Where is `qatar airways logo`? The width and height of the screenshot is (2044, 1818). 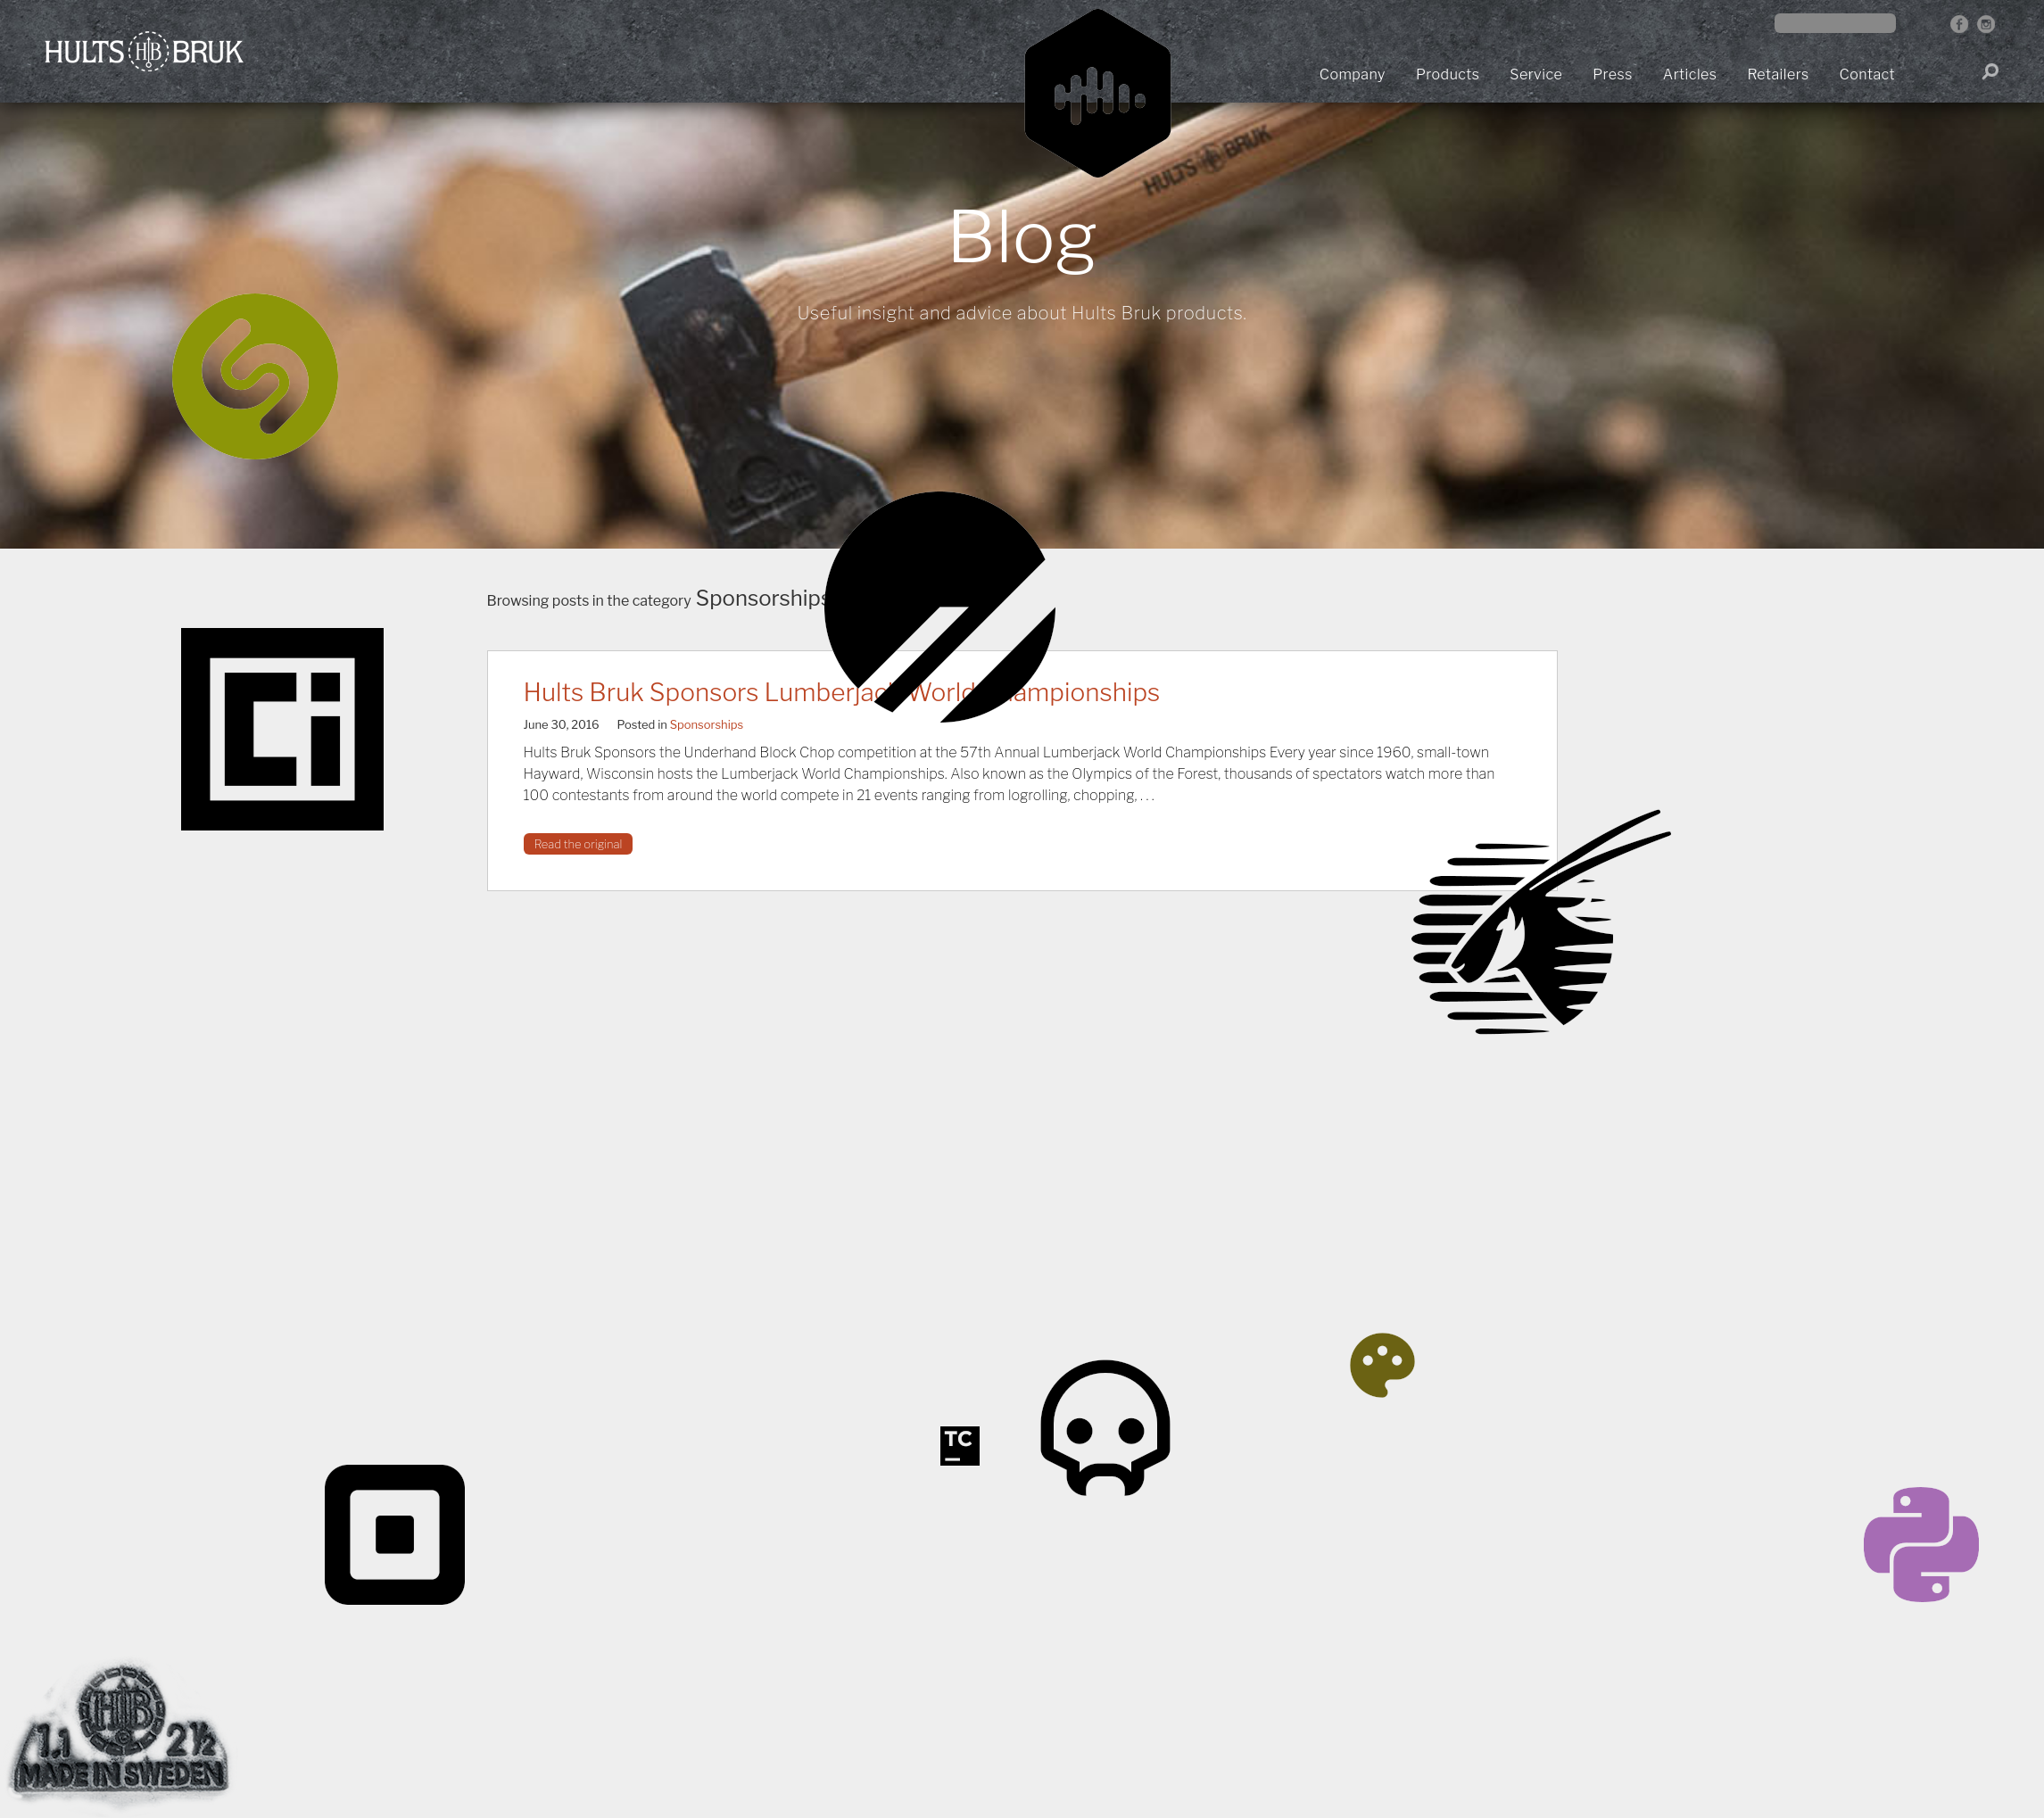 qatar airways logo is located at coordinates (1541, 921).